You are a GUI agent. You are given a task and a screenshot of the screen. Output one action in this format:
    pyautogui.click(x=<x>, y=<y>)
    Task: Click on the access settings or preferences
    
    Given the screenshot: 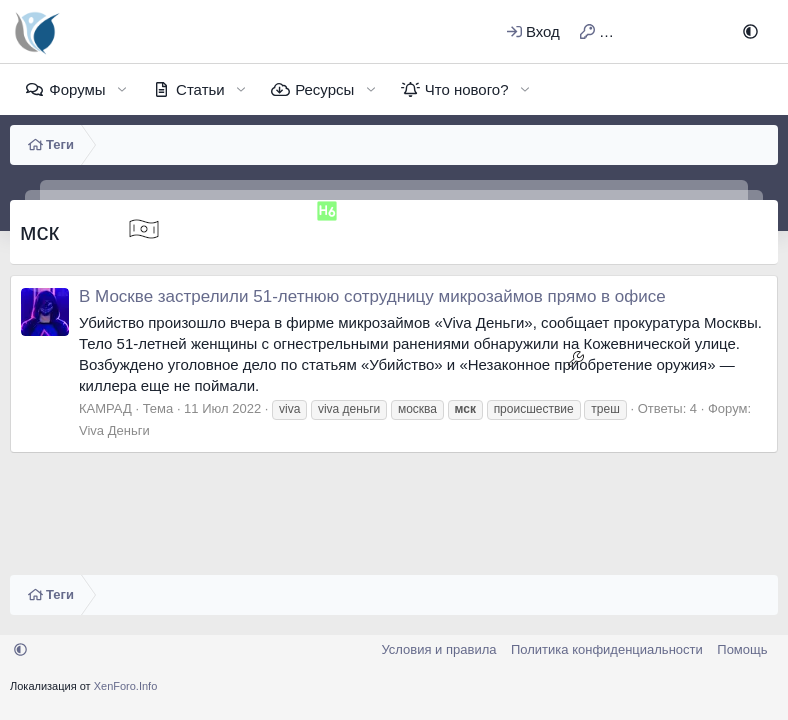 What is the action you would take?
    pyautogui.click(x=576, y=359)
    